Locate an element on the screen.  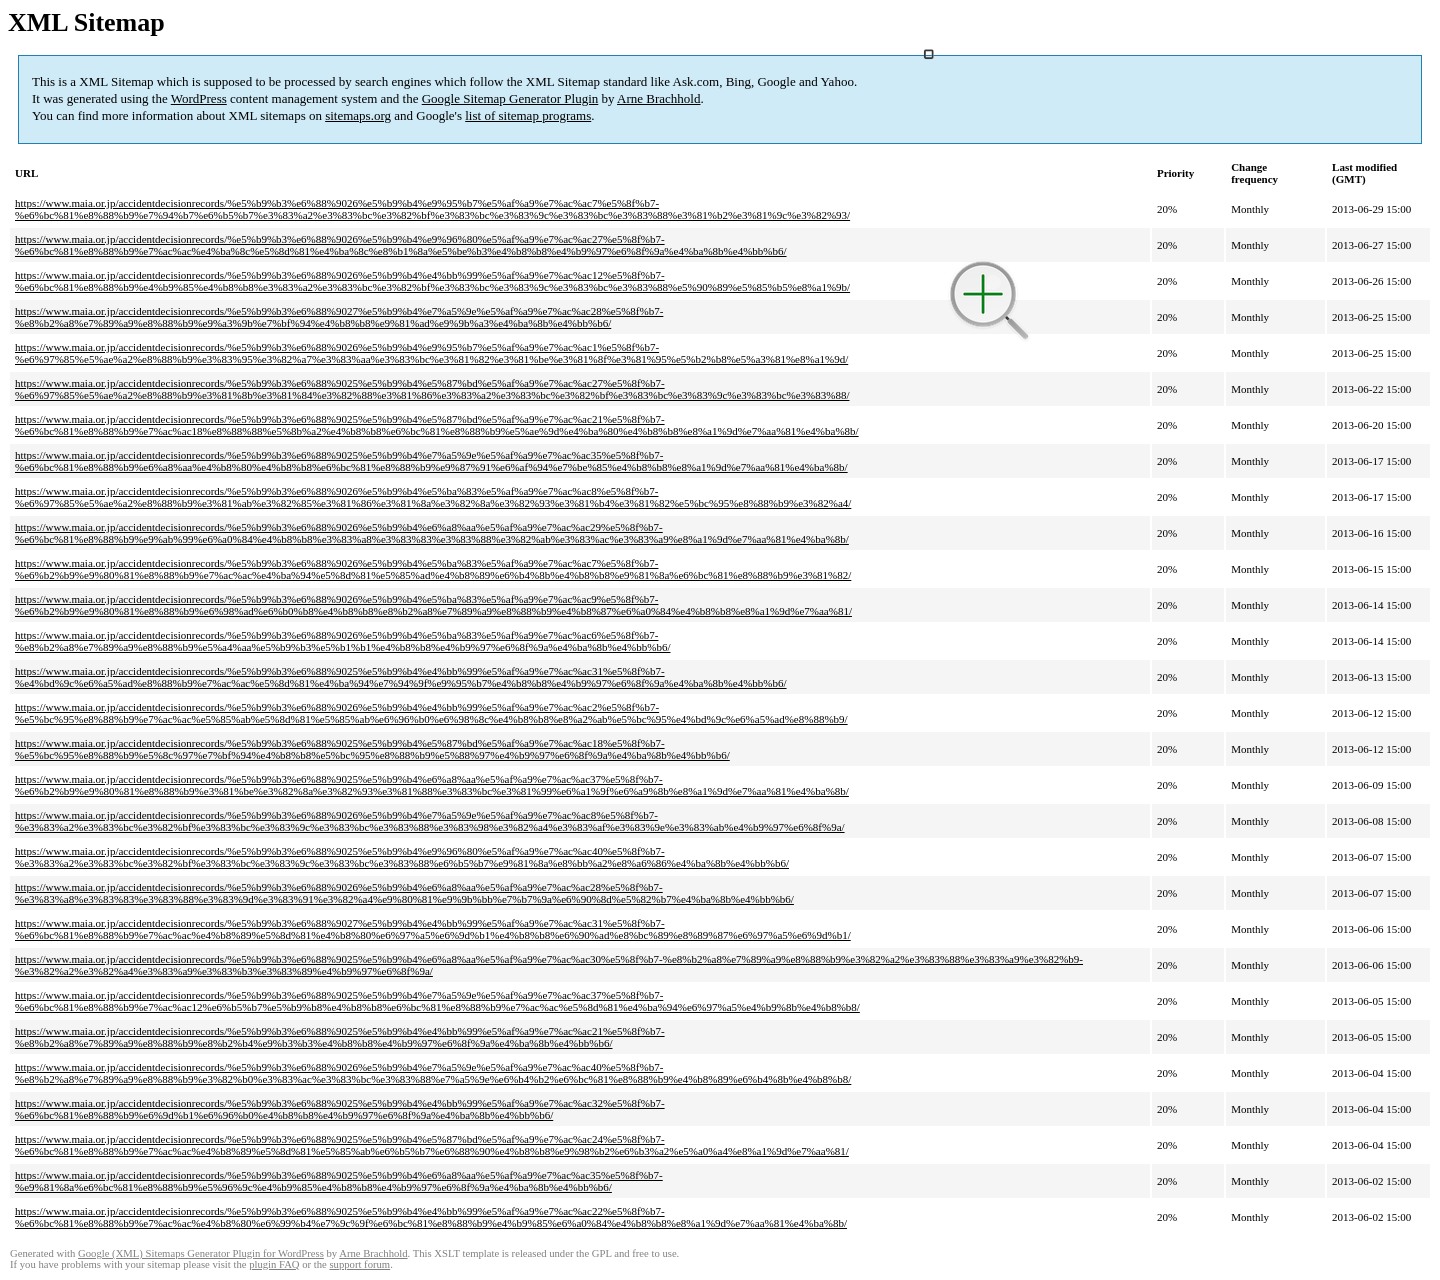
stop or halt current media playback is located at coordinates (937, 45).